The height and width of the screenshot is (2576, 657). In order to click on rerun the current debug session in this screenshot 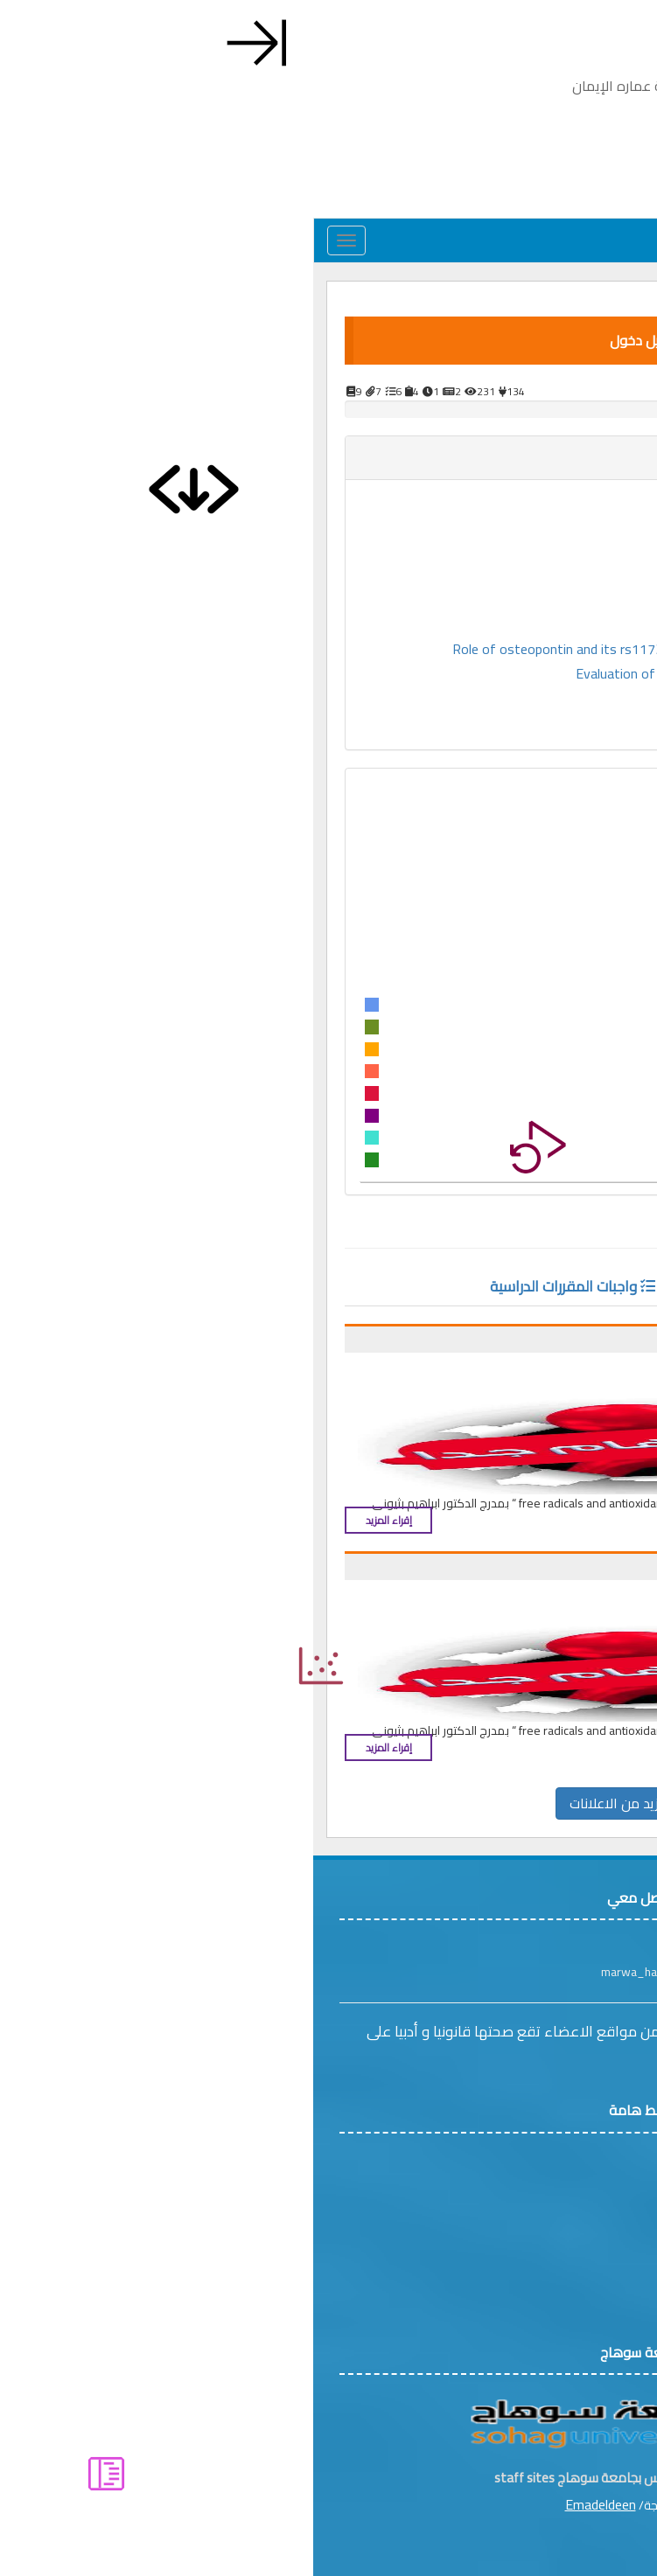, I will do `click(540, 1143)`.